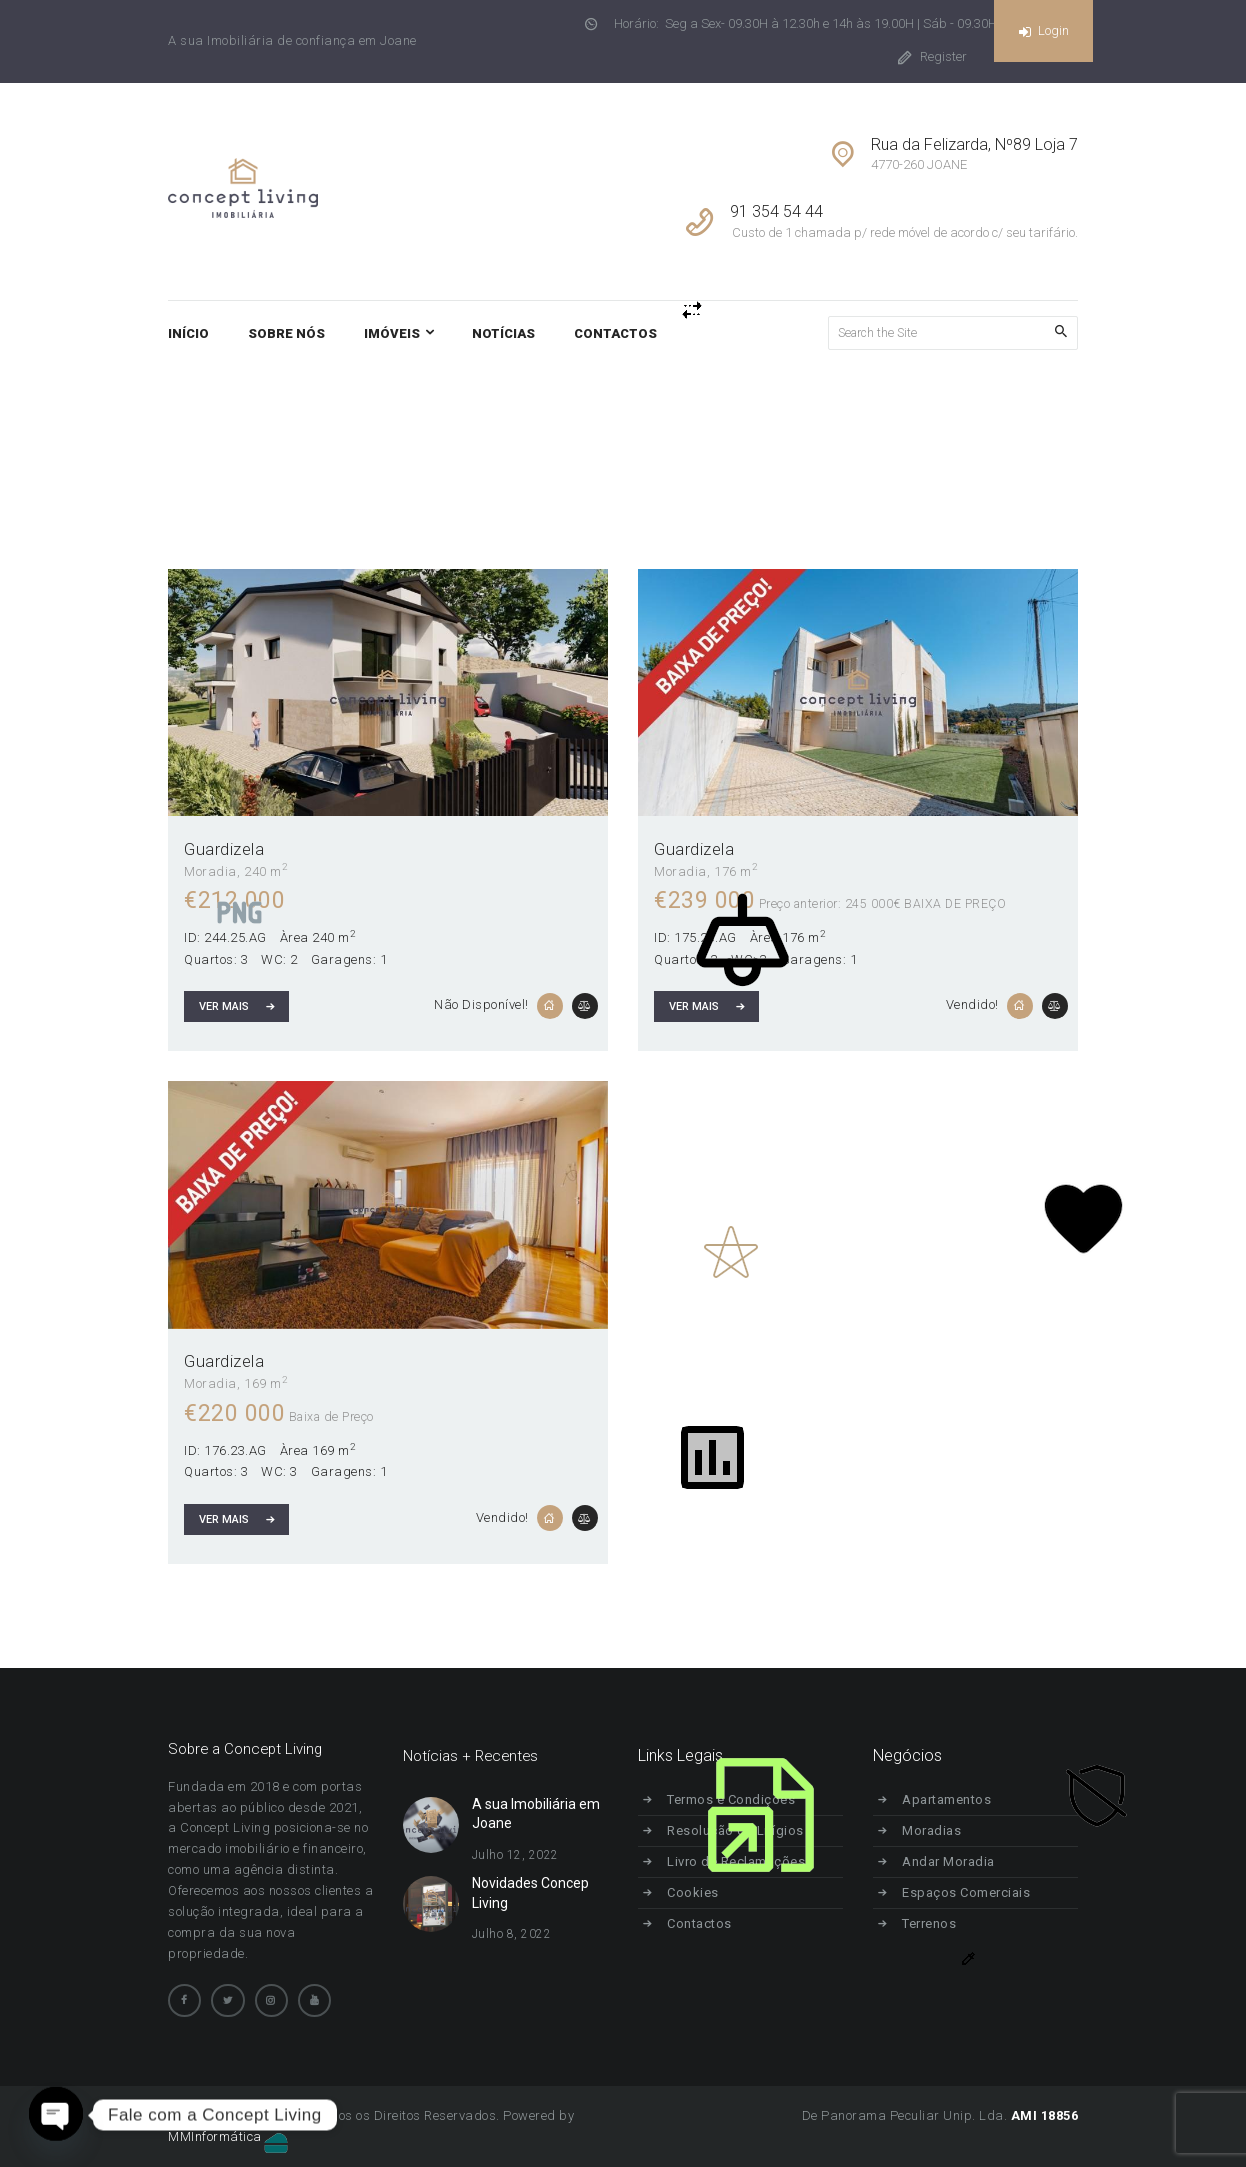  What do you see at coordinates (742, 944) in the screenshot?
I see `toggle ceiling light on or off` at bounding box center [742, 944].